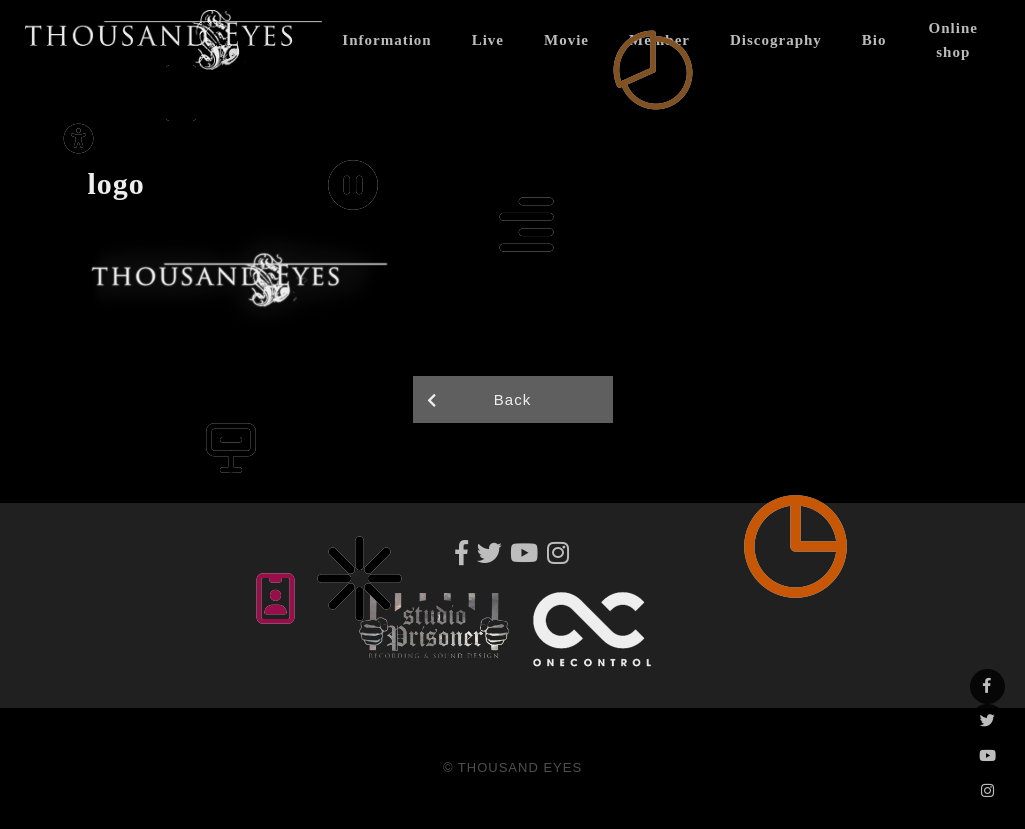 The height and width of the screenshot is (829, 1025). Describe the element at coordinates (653, 70) in the screenshot. I see `view data breakdown or statistics` at that location.